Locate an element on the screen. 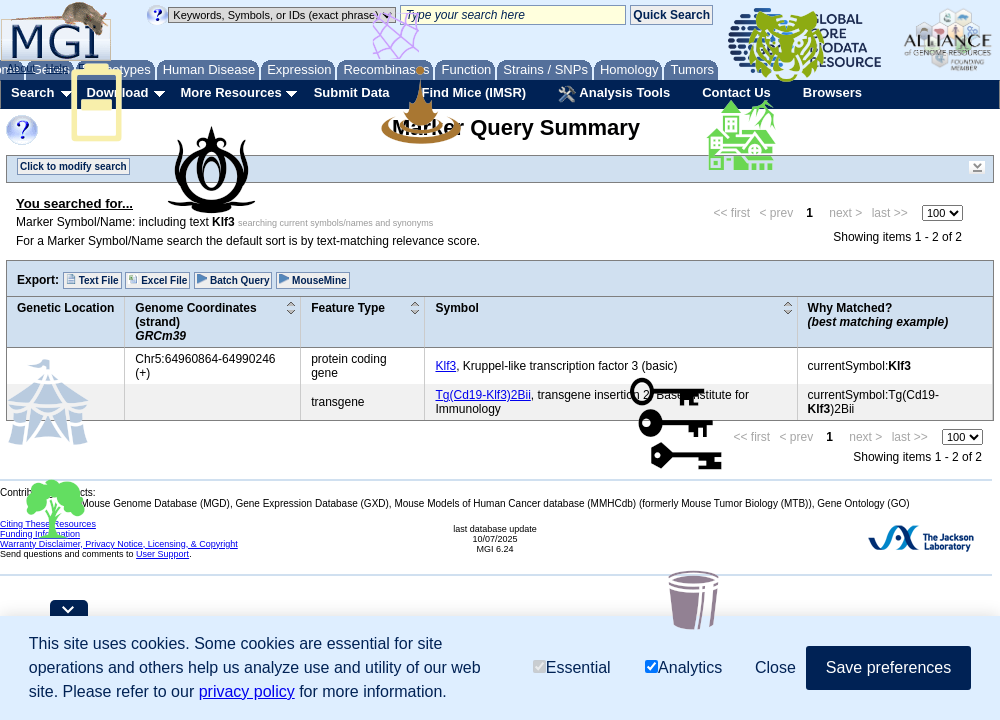 The height and width of the screenshot is (720, 1000). select beech tree type in a nature or forestry game is located at coordinates (55, 508).